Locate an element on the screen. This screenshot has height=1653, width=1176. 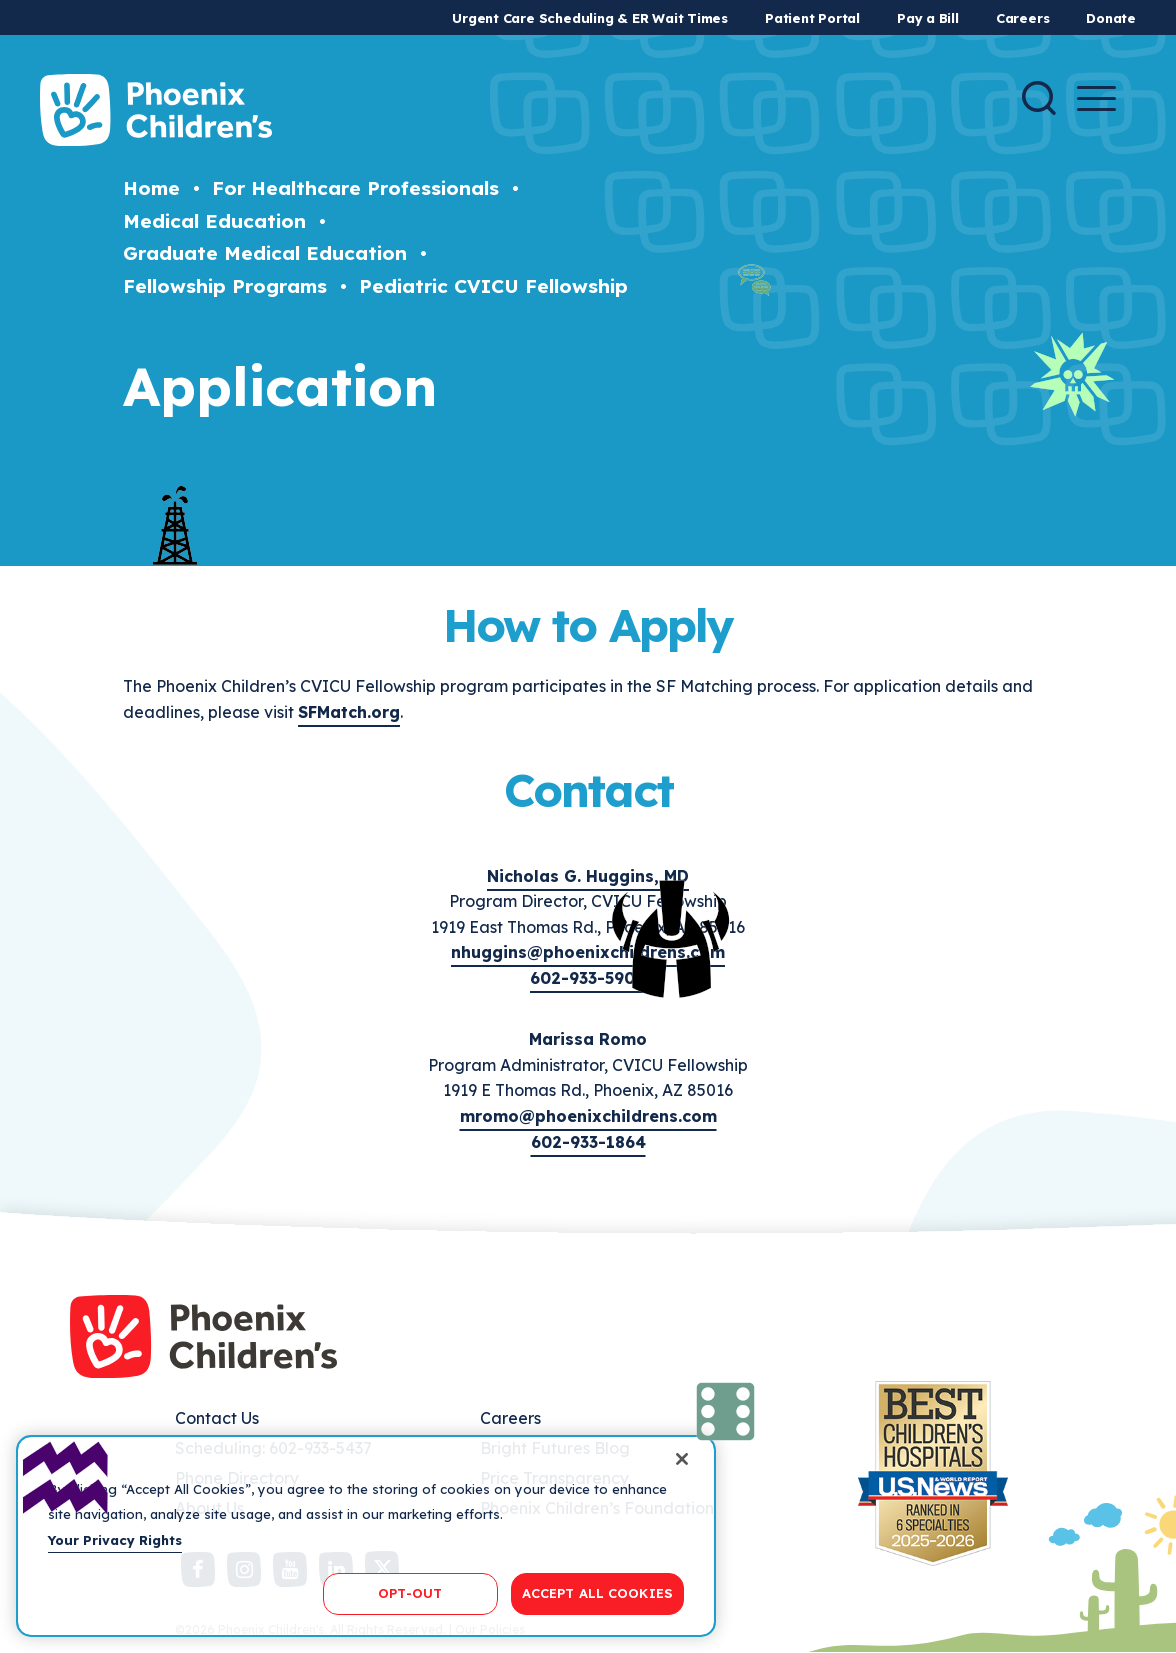
open chat or messaging feature is located at coordinates (754, 280).